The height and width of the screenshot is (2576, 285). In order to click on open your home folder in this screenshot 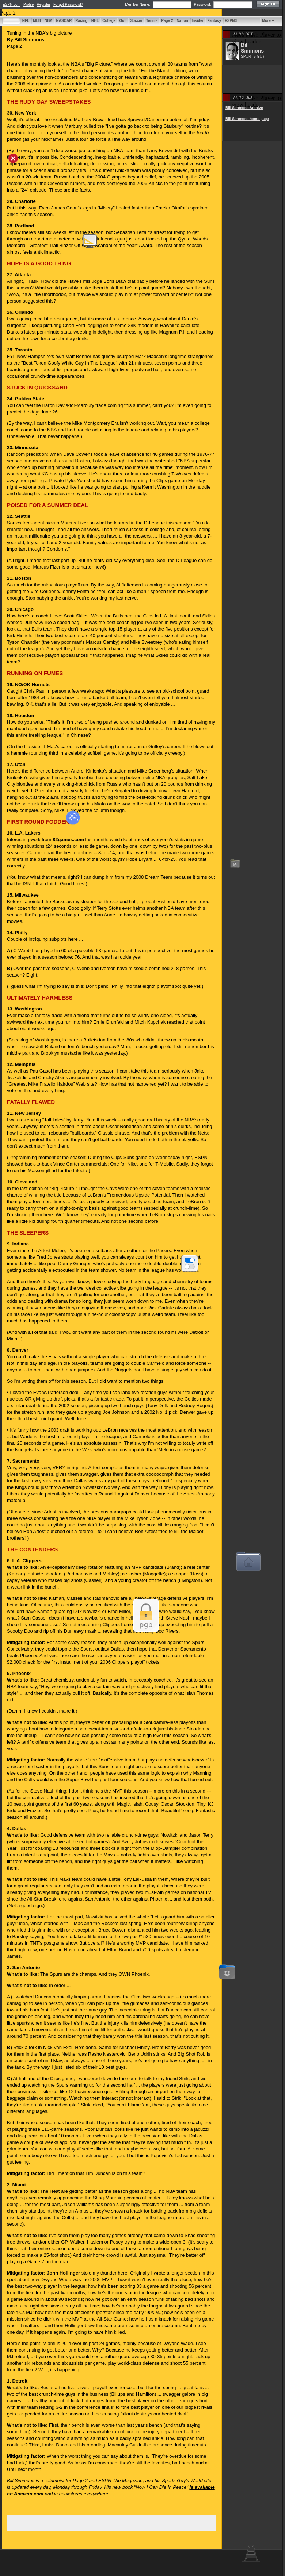, I will do `click(248, 1561)`.